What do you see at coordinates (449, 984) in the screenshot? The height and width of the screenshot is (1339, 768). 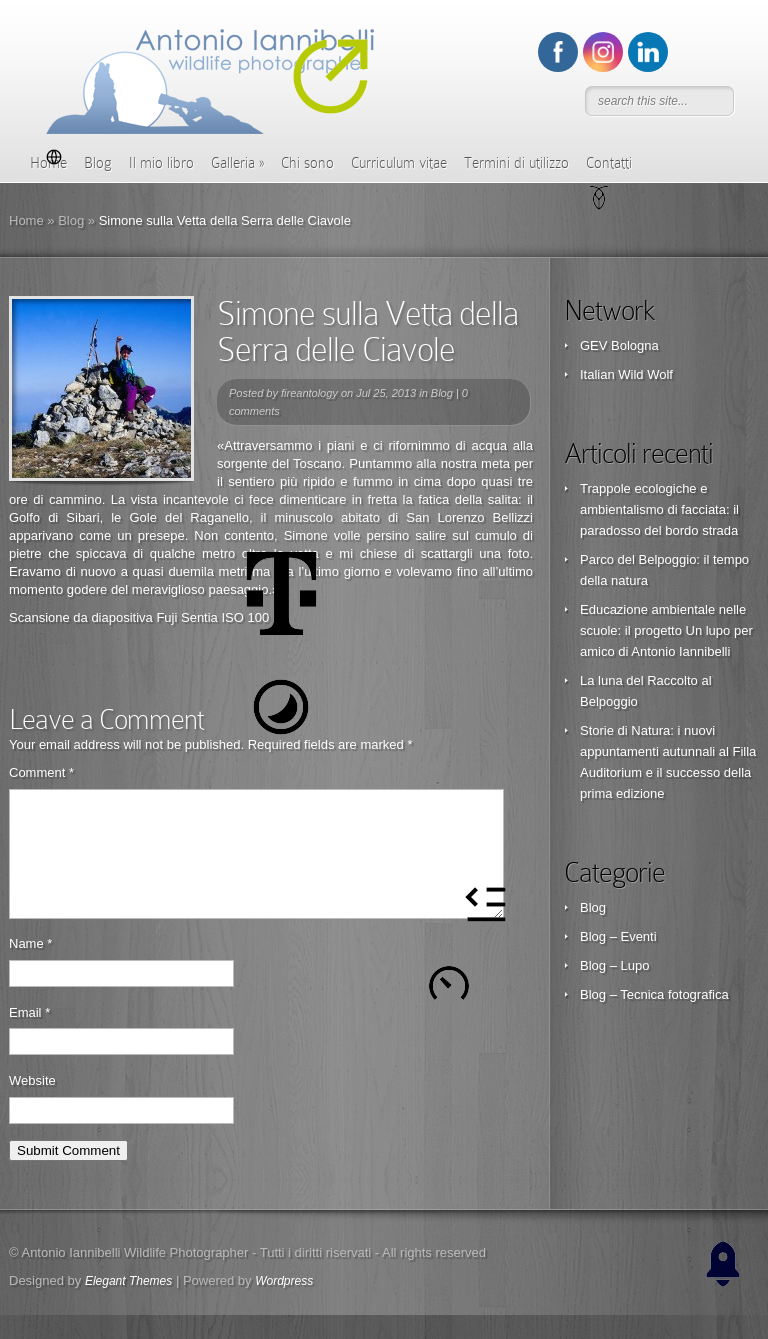 I see `reduce playback speed` at bounding box center [449, 984].